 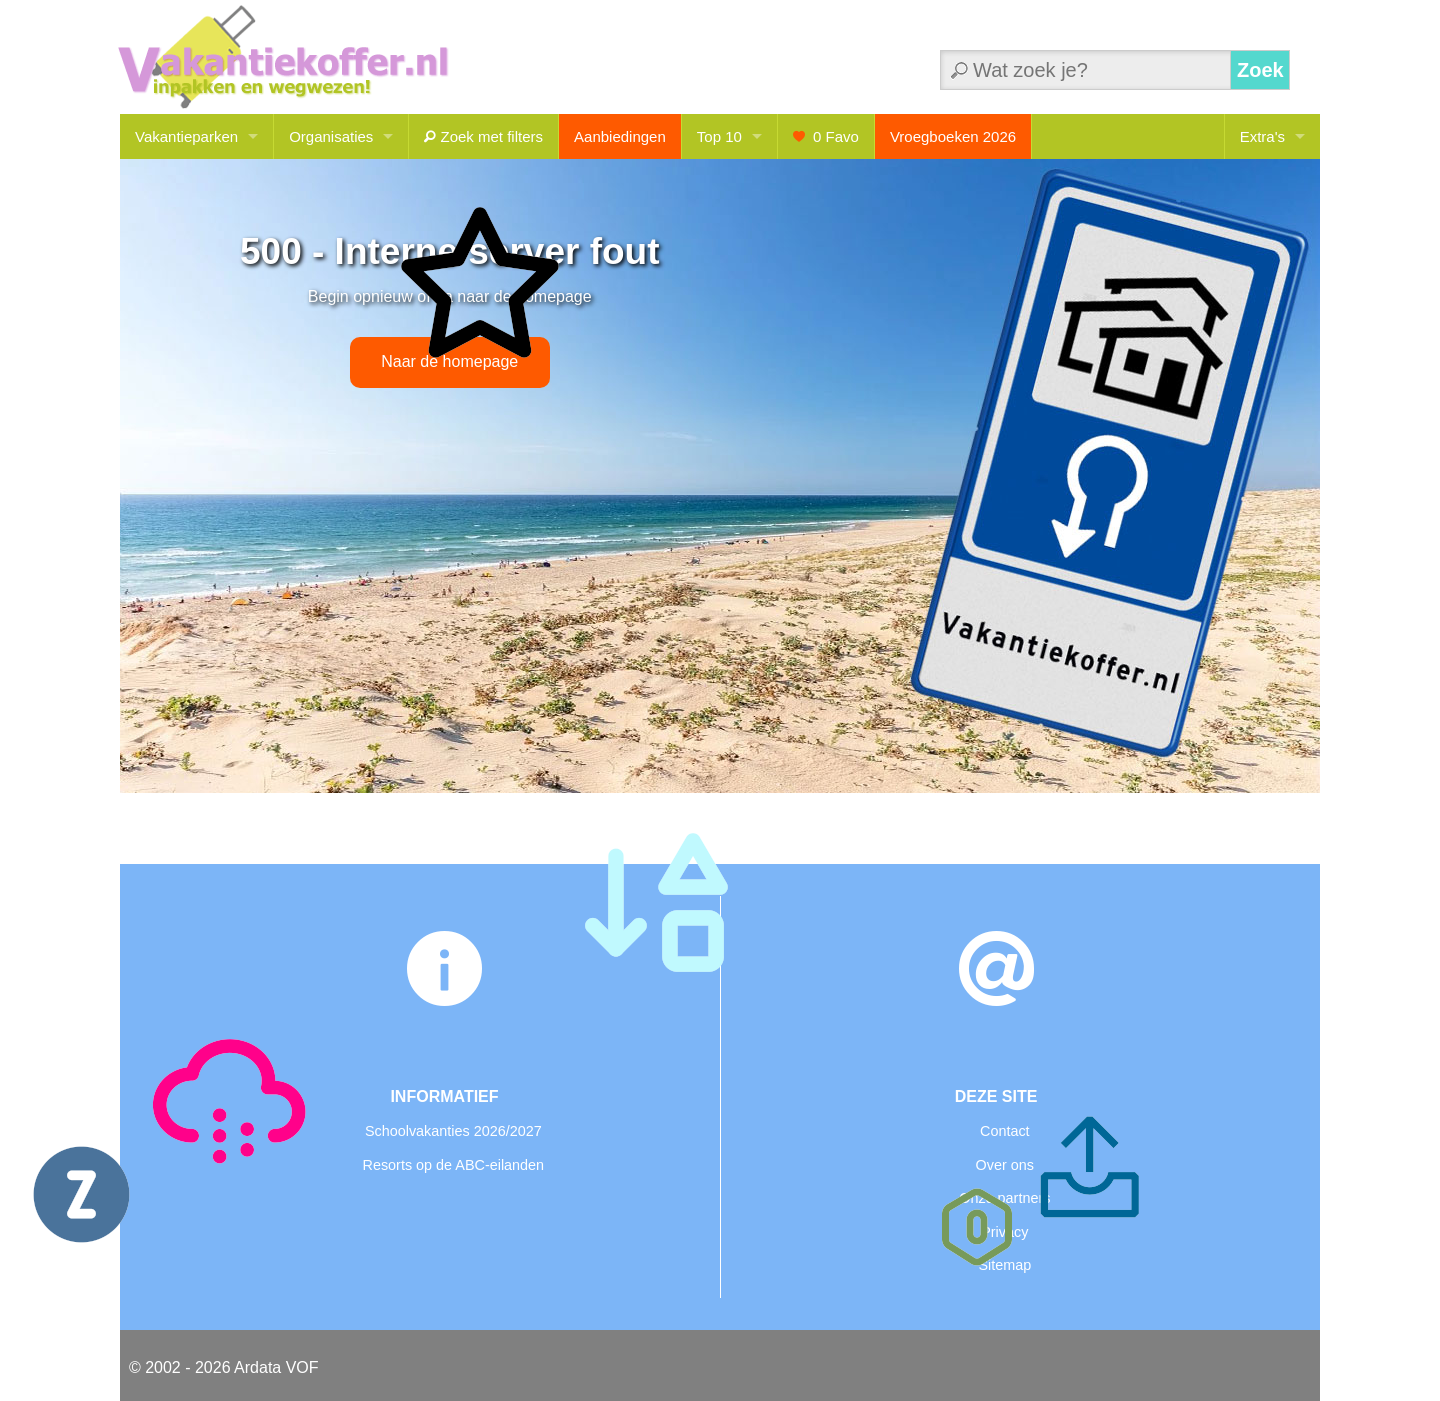 I want to click on pop changes from git stash, so click(x=1093, y=1164).